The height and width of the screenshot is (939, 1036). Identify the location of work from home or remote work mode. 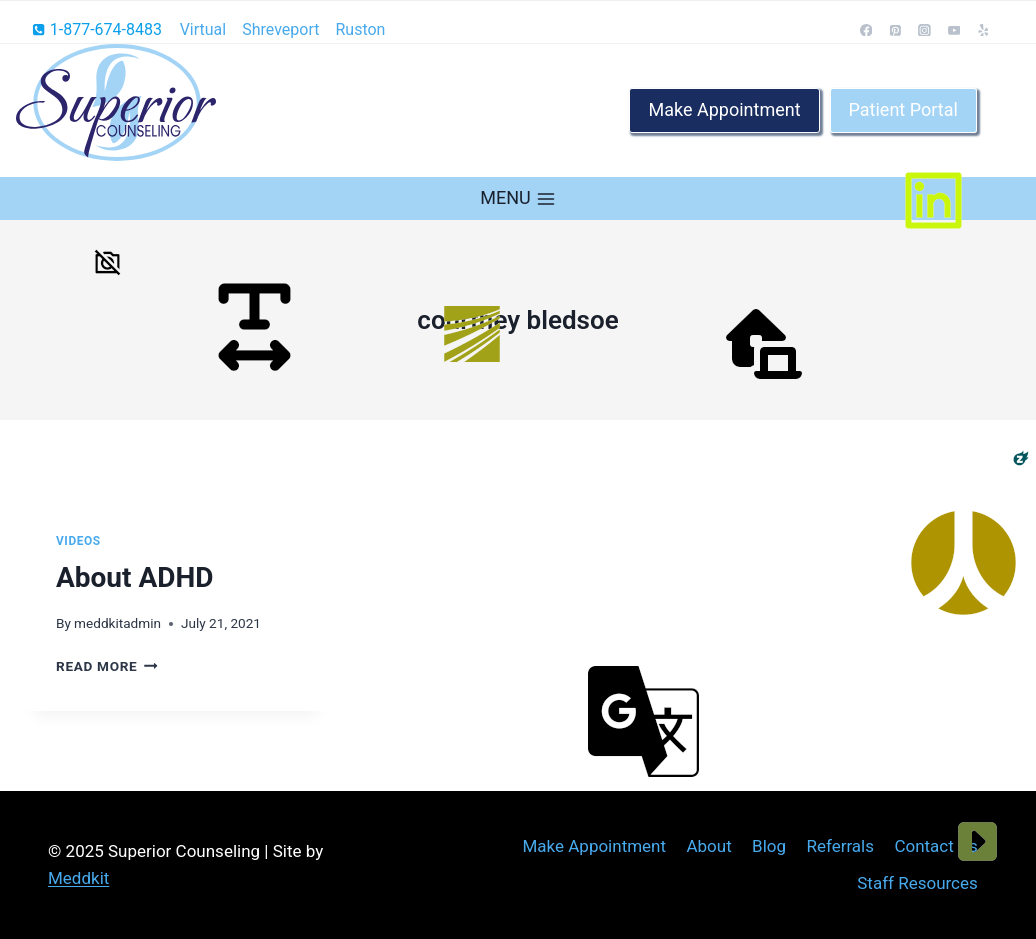
(764, 343).